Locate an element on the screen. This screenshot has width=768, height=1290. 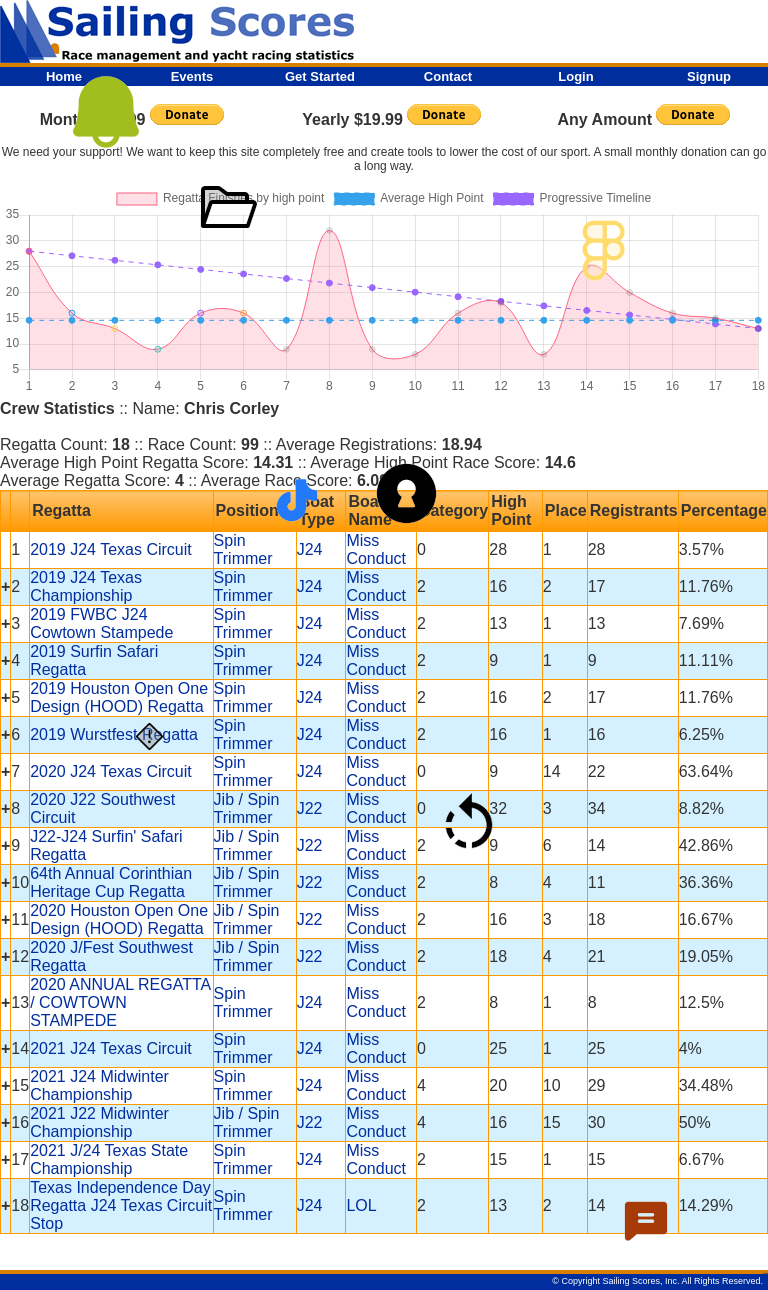
open chat or messaging is located at coordinates (646, 1218).